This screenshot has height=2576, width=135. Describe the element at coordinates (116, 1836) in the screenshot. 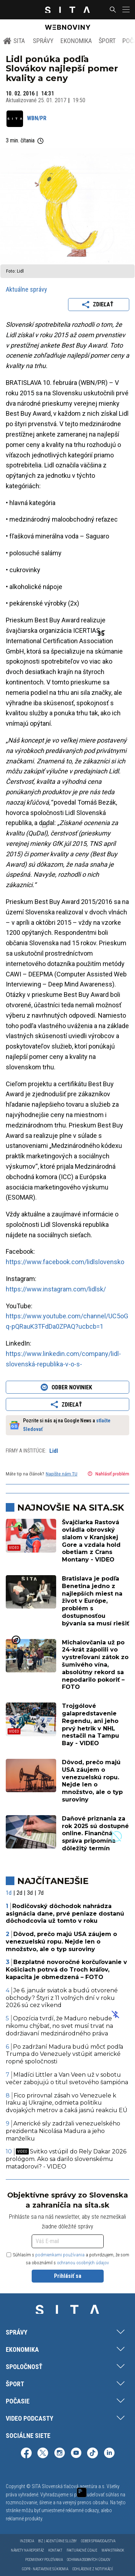

I see `mute or disable chat notifications` at that location.